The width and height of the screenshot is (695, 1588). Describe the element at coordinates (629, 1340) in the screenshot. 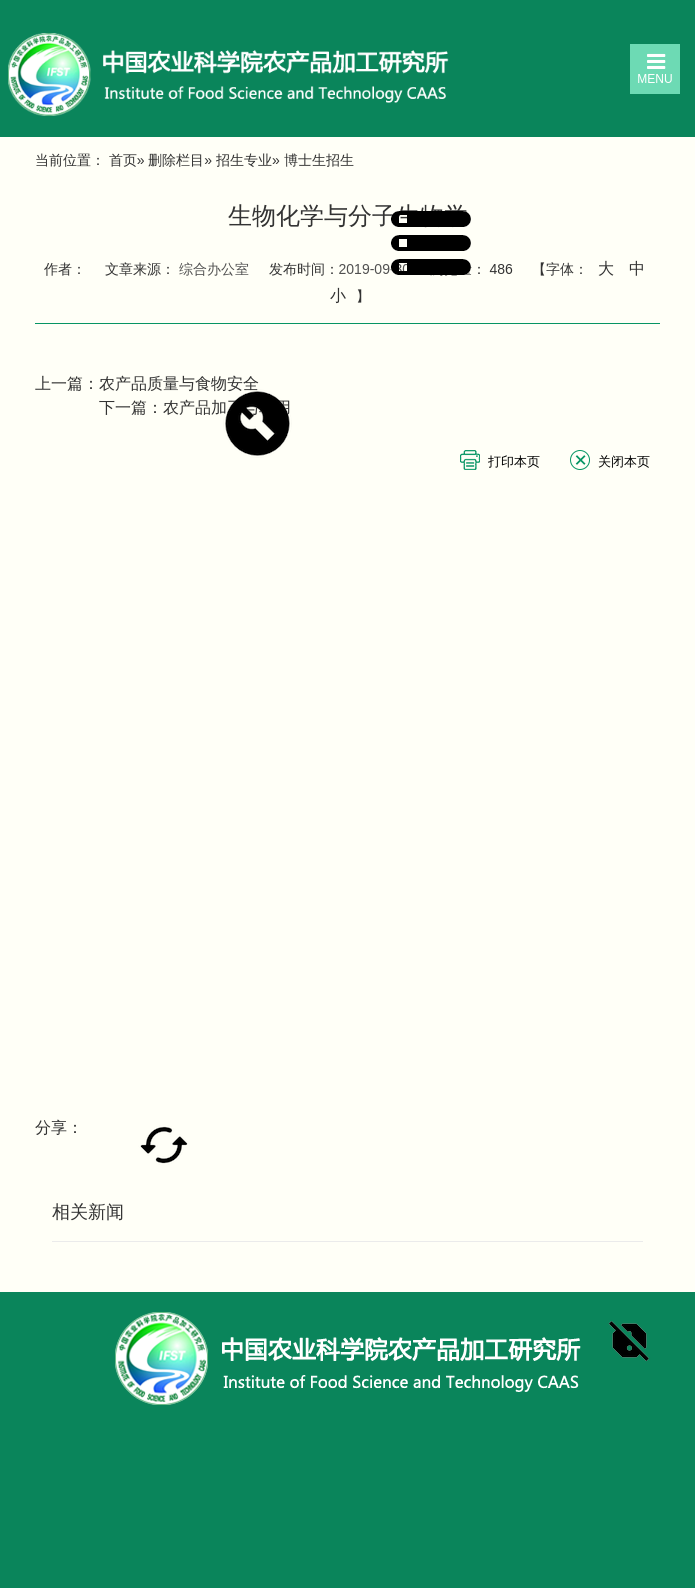

I see `disable or turn off reporting` at that location.